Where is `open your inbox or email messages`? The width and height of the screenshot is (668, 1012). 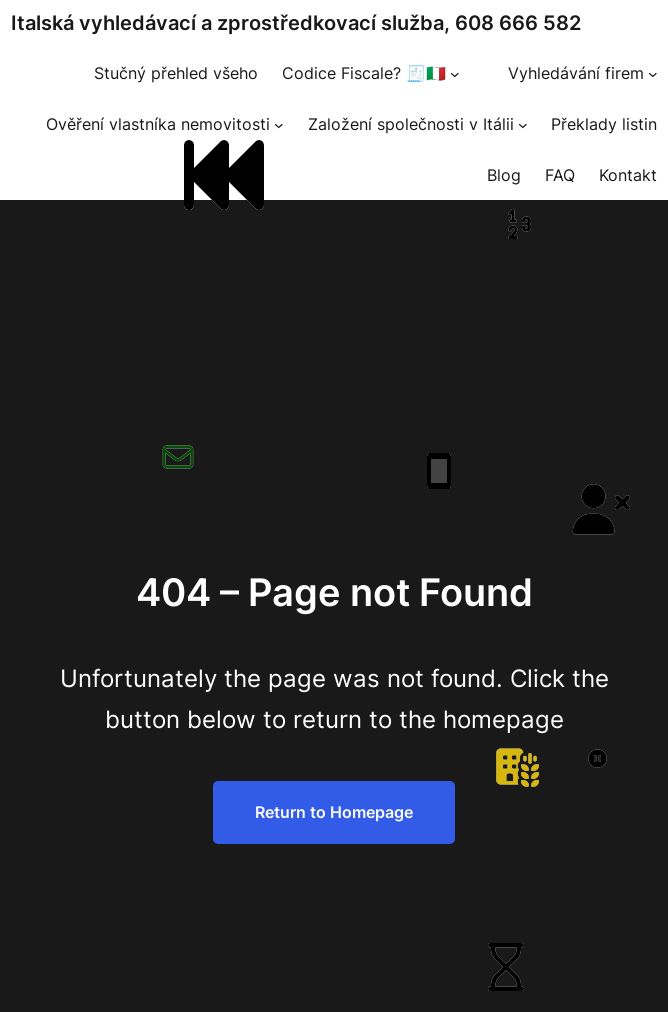
open your inbox or email messages is located at coordinates (178, 457).